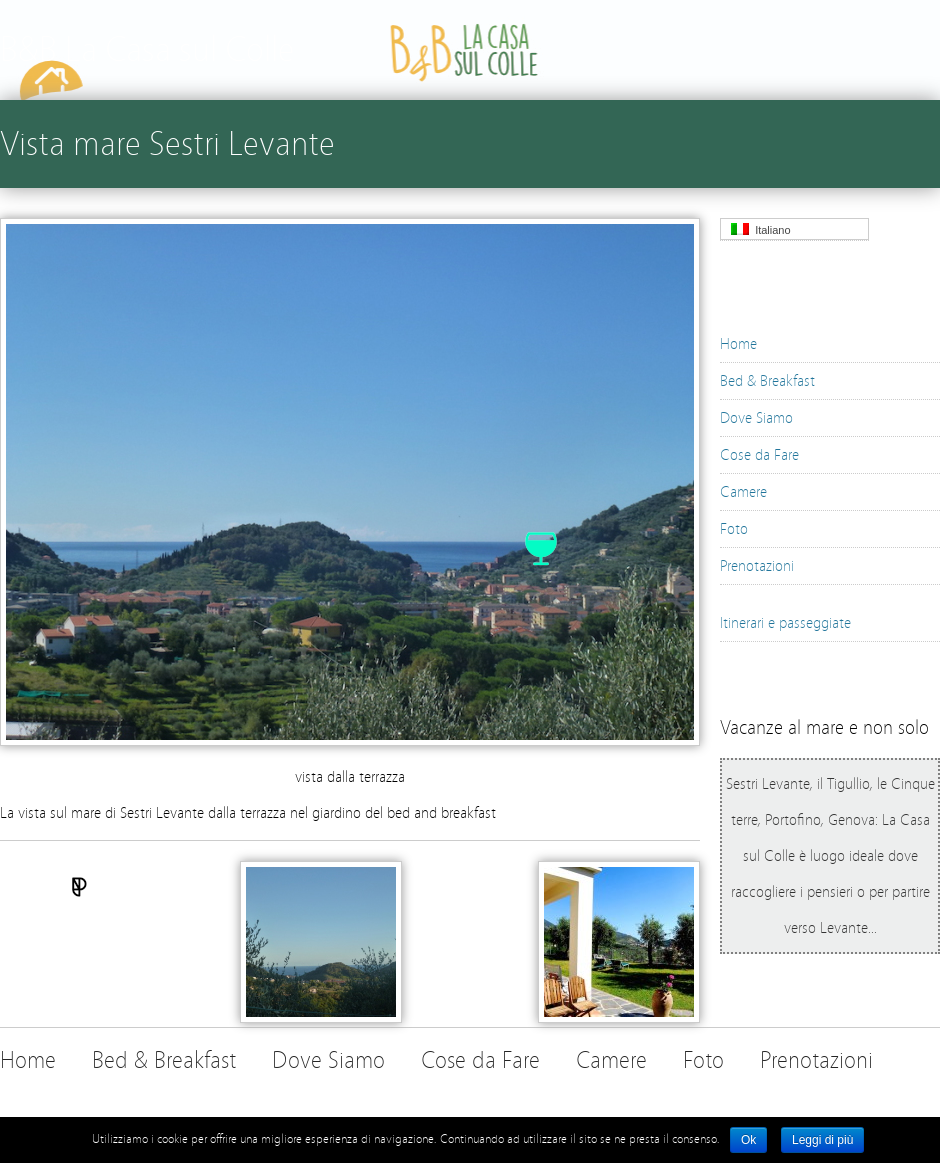  Describe the element at coordinates (78, 886) in the screenshot. I see `phosphor icons brand logo` at that location.